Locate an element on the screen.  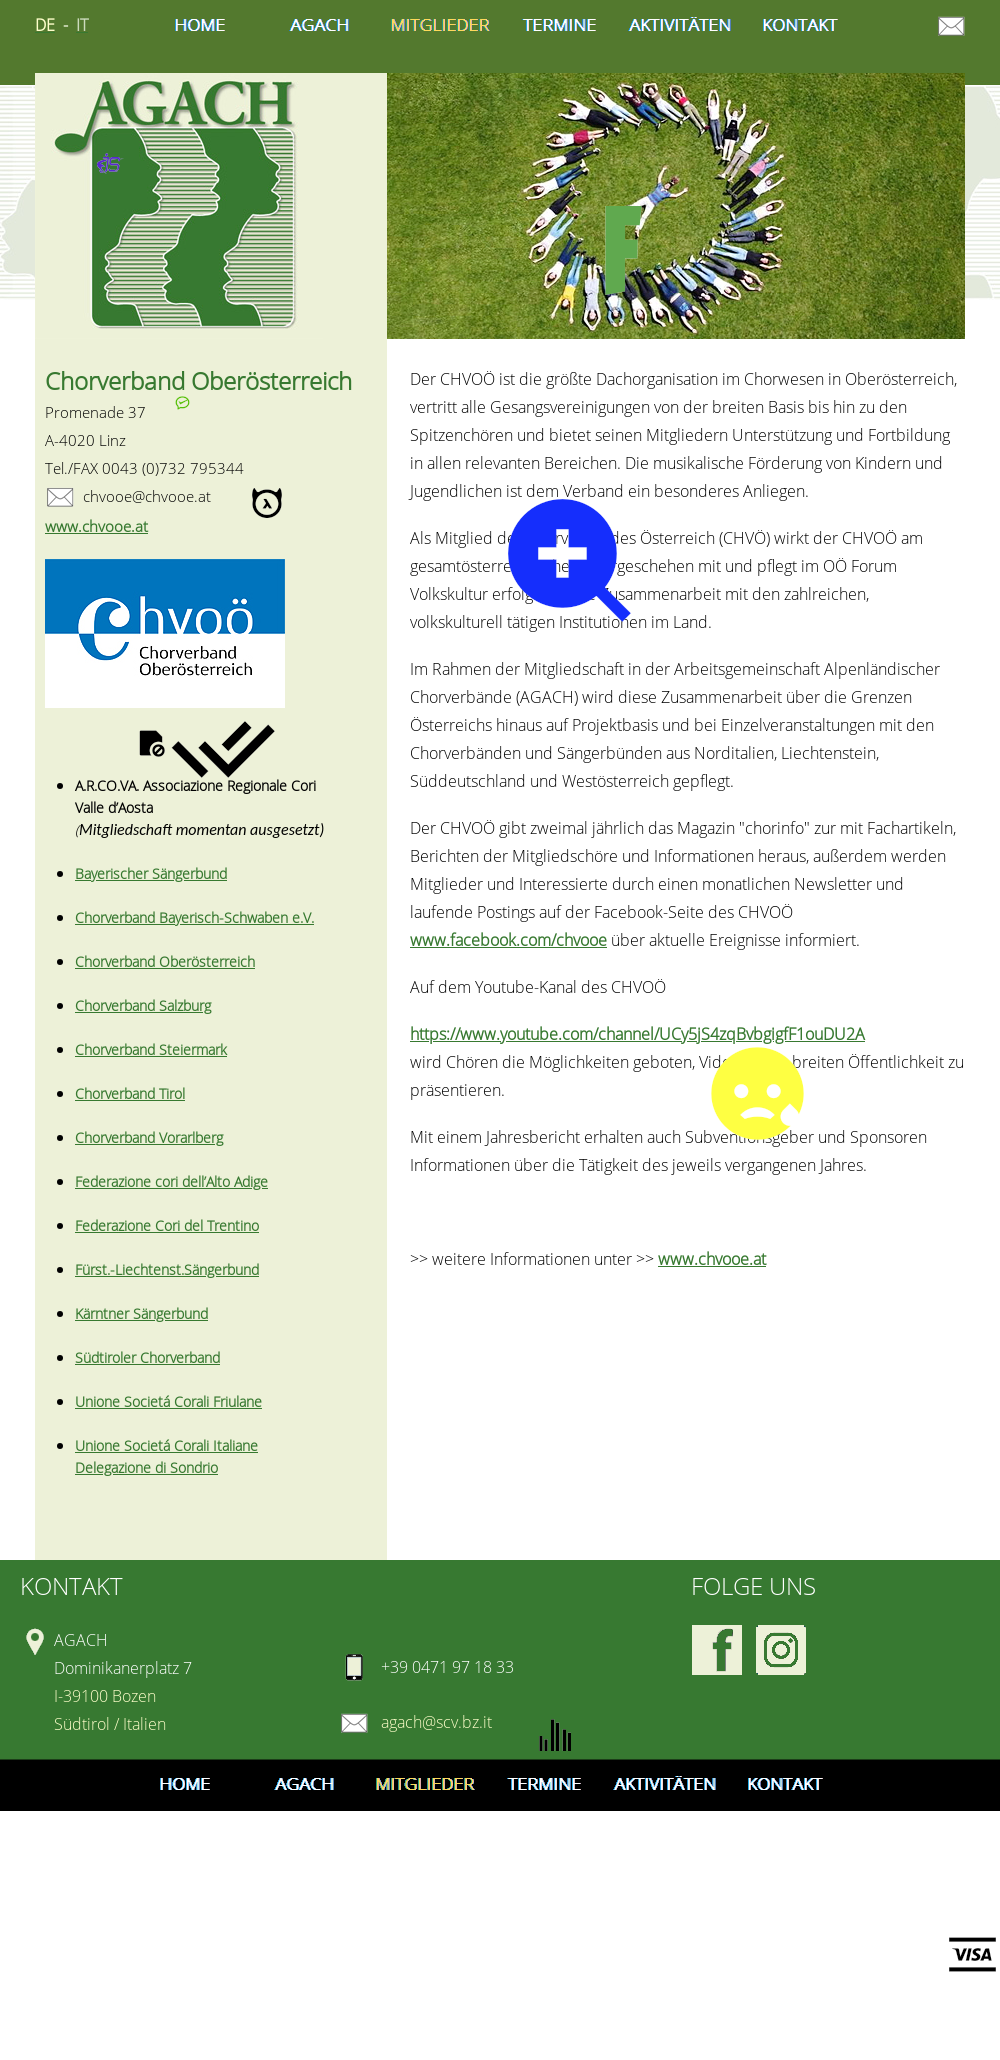
file access denied or restricted is located at coordinates (151, 743).